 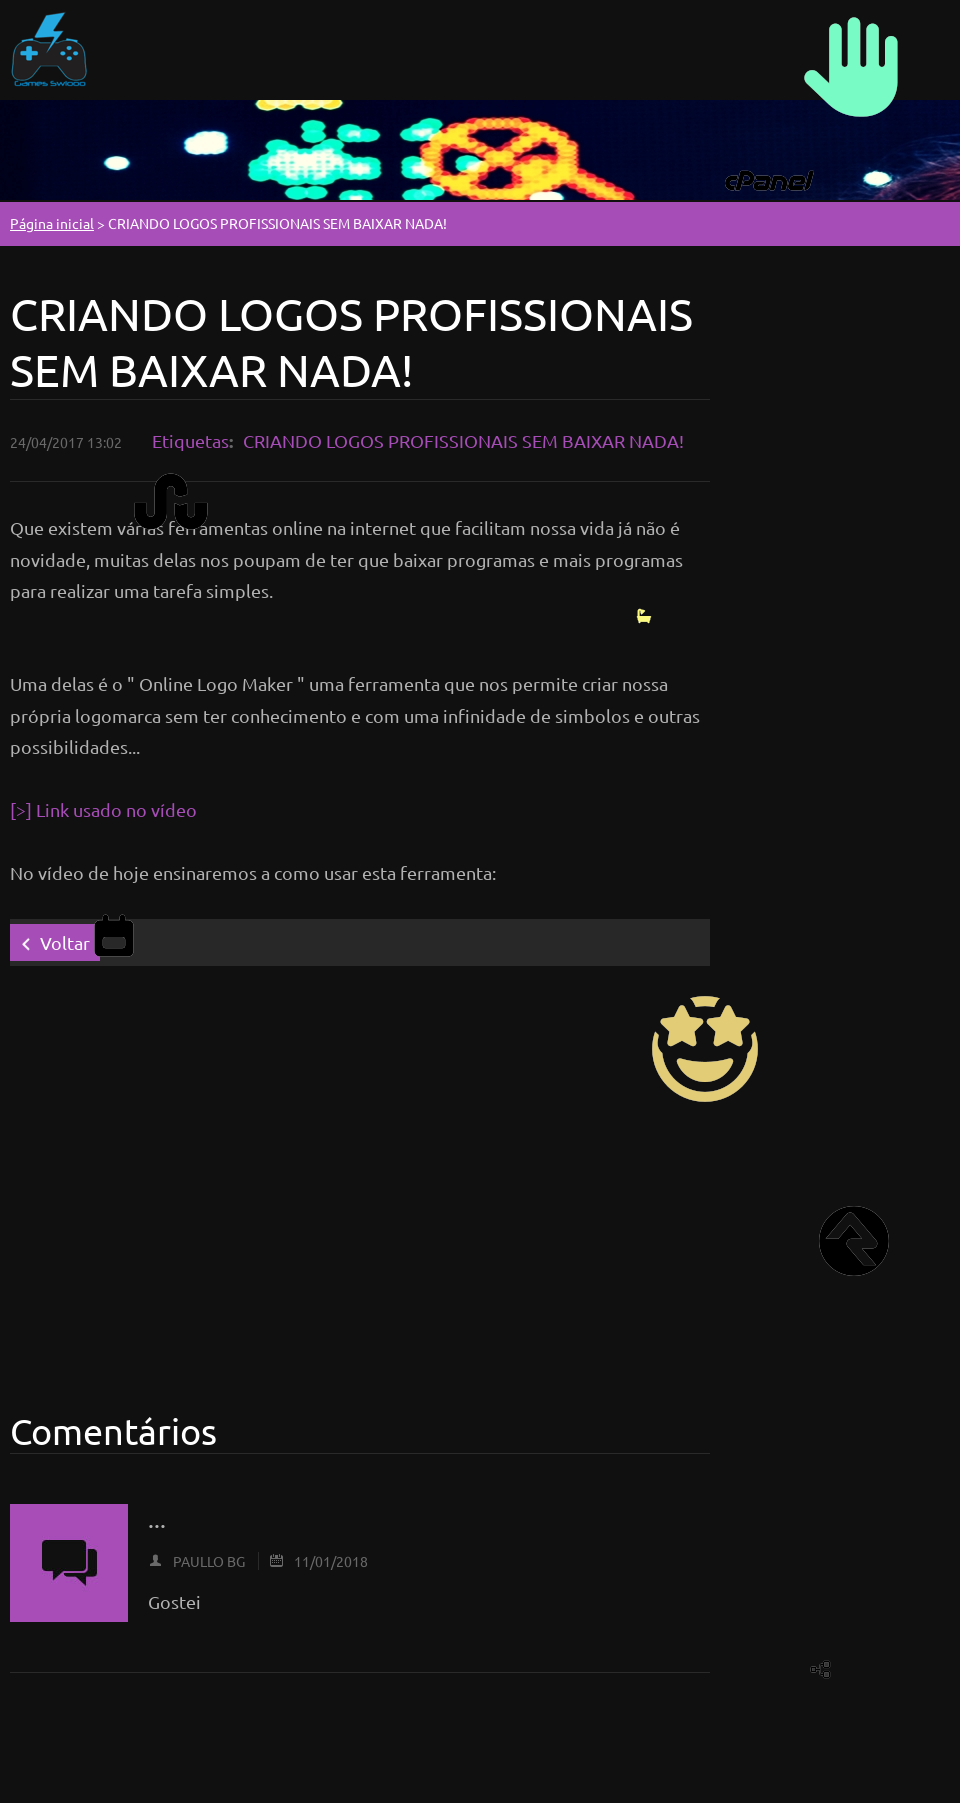 What do you see at coordinates (114, 937) in the screenshot?
I see `view weekly calendar` at bounding box center [114, 937].